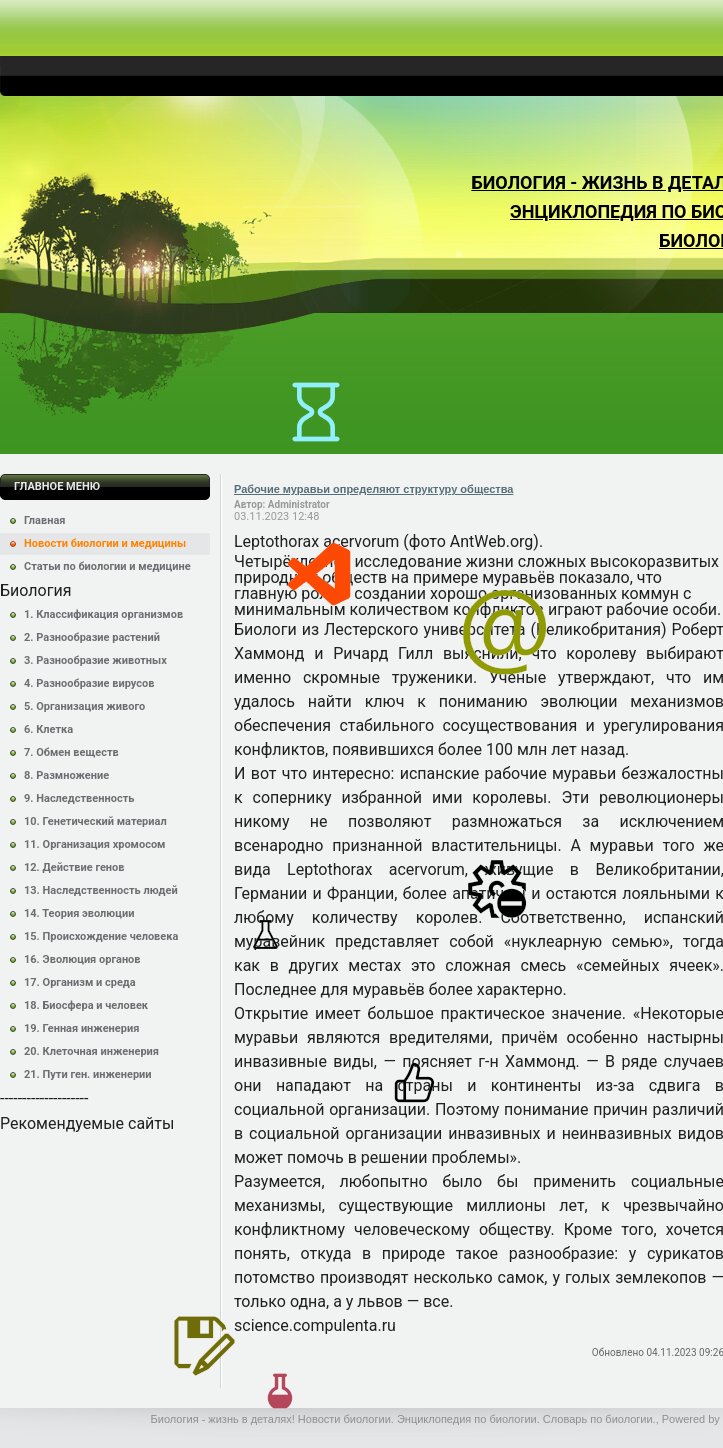 Image resolution: width=723 pixels, height=1448 pixels. What do you see at coordinates (204, 1346) in the screenshot?
I see `save file with a new name or location` at bounding box center [204, 1346].